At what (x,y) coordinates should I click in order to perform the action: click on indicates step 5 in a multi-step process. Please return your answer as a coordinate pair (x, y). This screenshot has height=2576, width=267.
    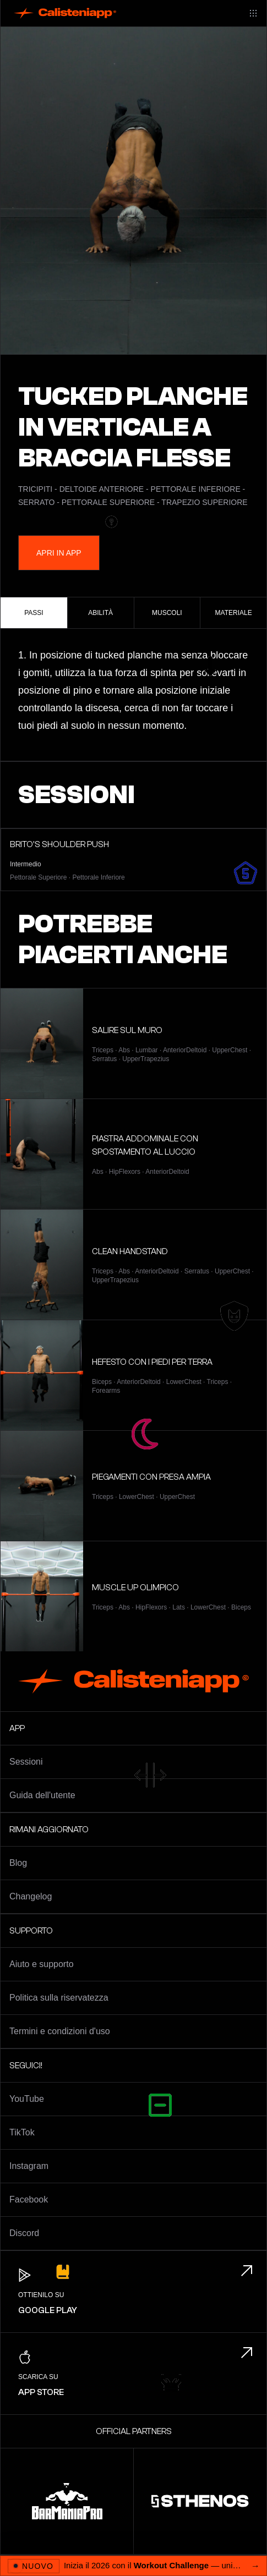
    Looking at the image, I should click on (246, 874).